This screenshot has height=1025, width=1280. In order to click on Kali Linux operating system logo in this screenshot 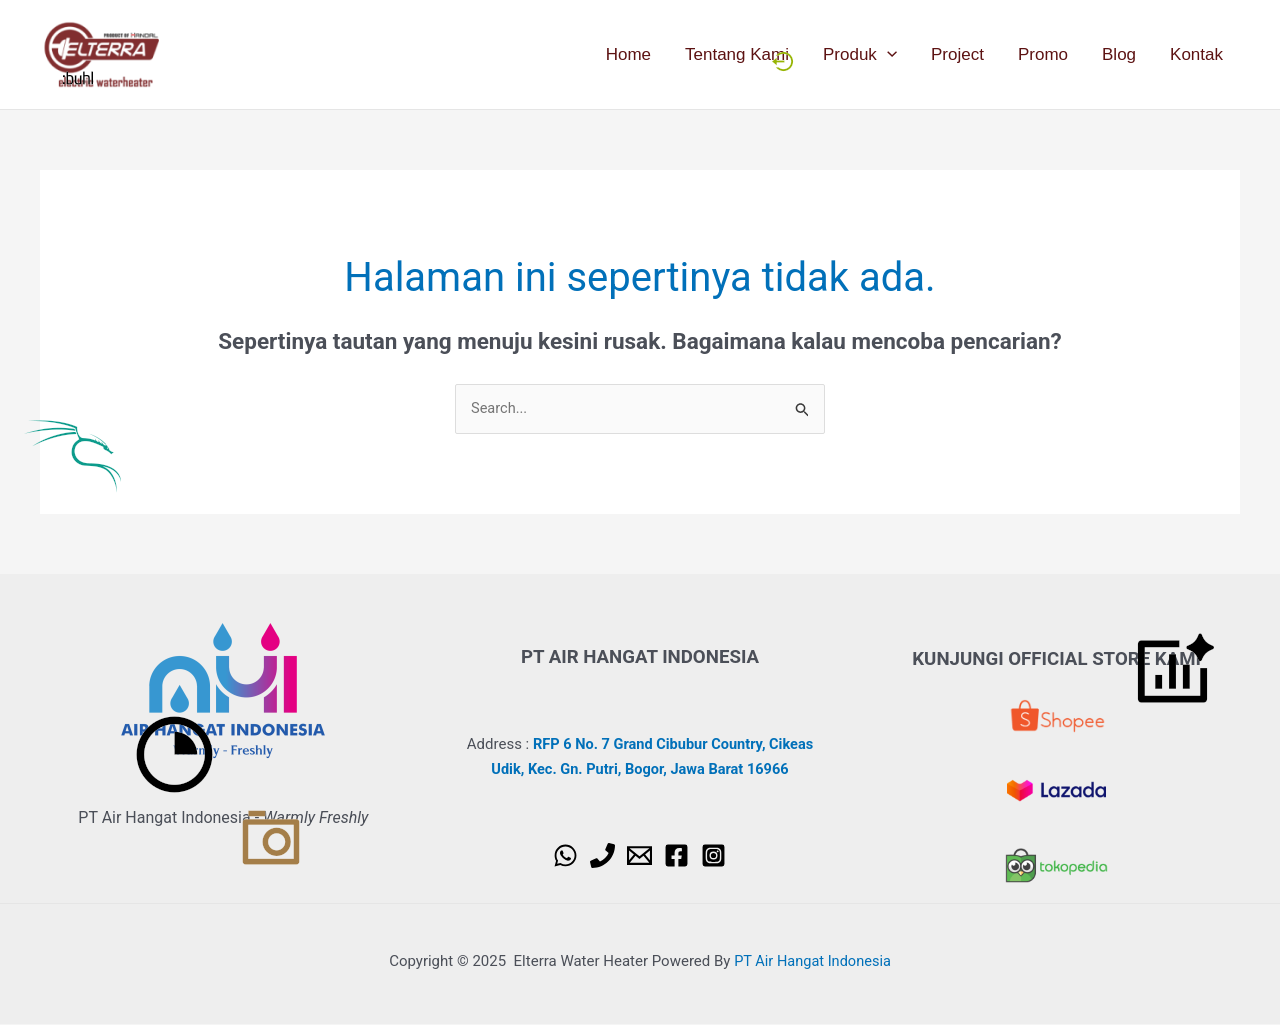, I will do `click(72, 456)`.